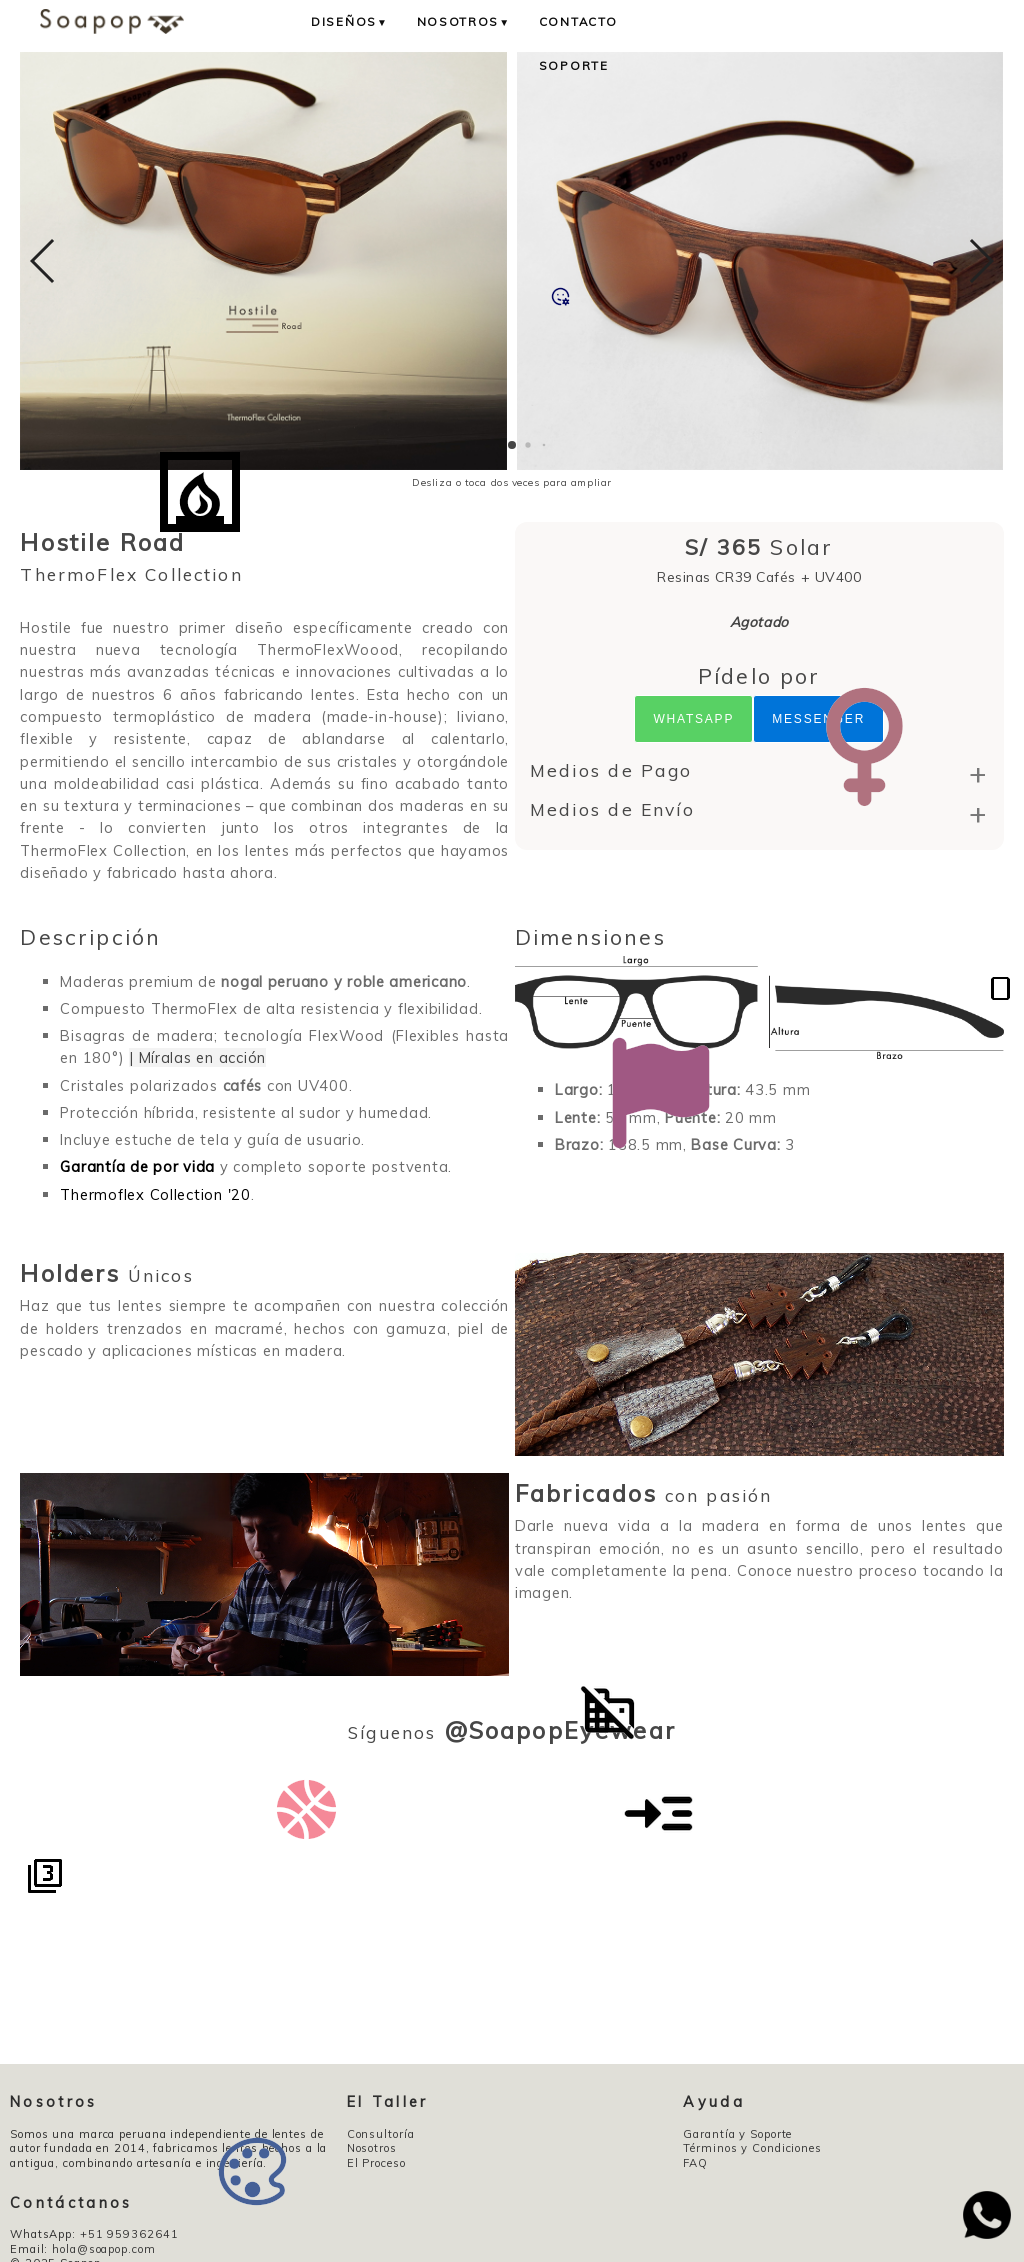 Image resolution: width=1024 pixels, height=2262 pixels. What do you see at coordinates (200, 492) in the screenshot?
I see `access fireplace or heating controls` at bounding box center [200, 492].